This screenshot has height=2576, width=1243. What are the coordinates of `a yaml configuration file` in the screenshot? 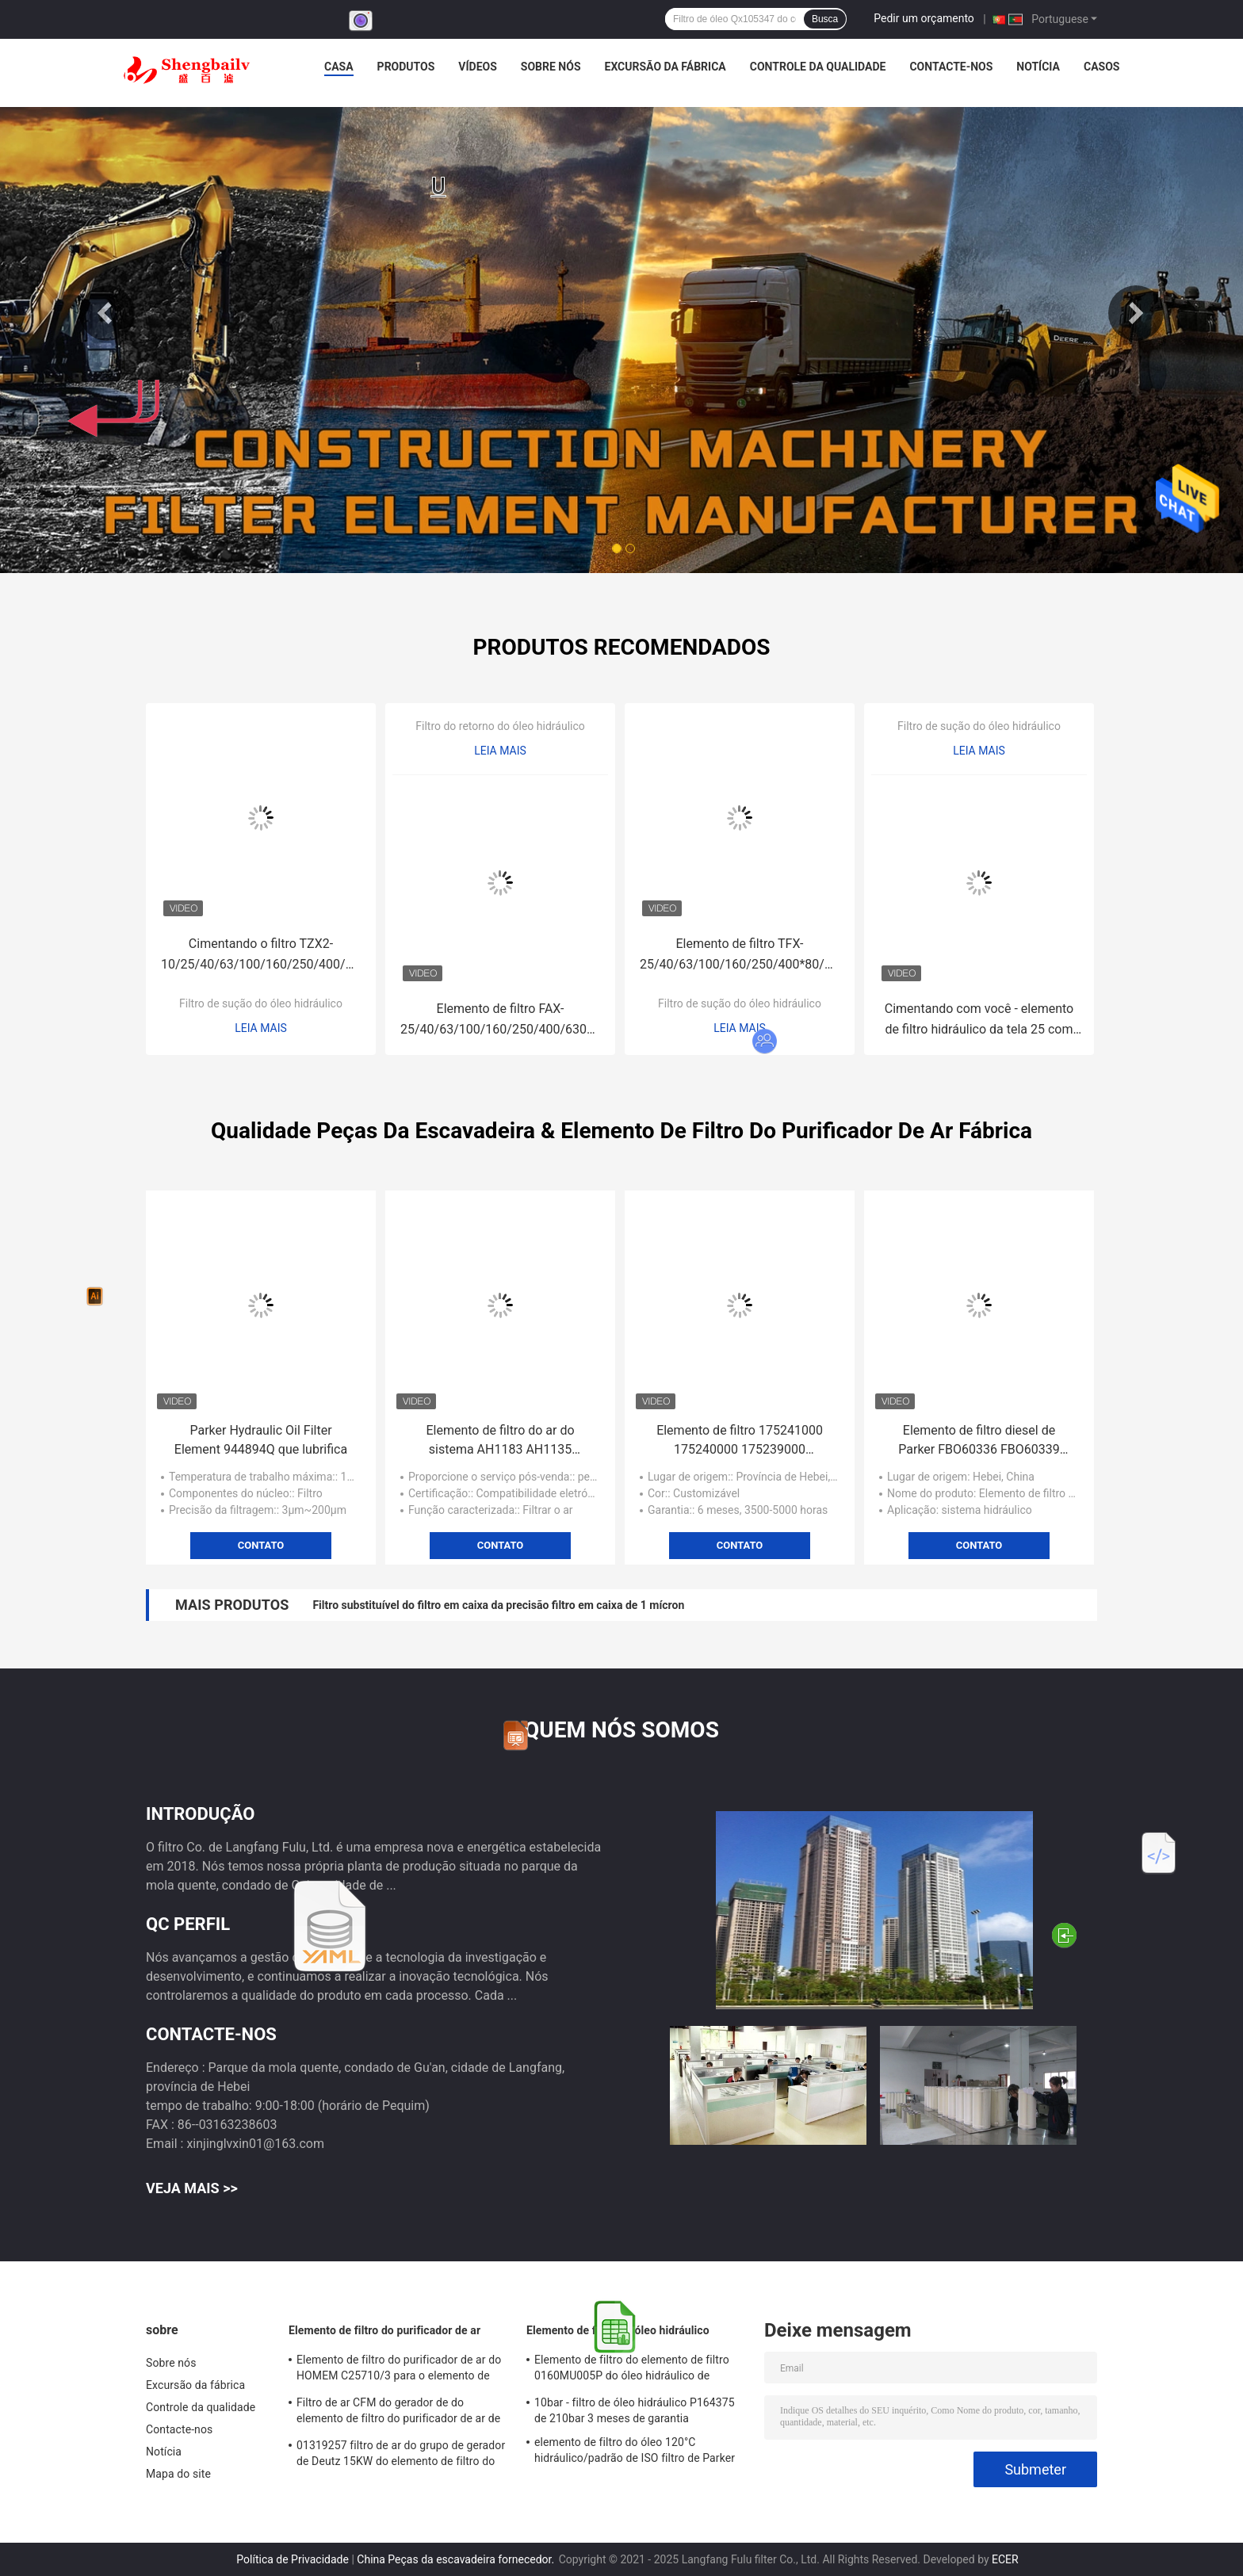 It's located at (330, 1926).